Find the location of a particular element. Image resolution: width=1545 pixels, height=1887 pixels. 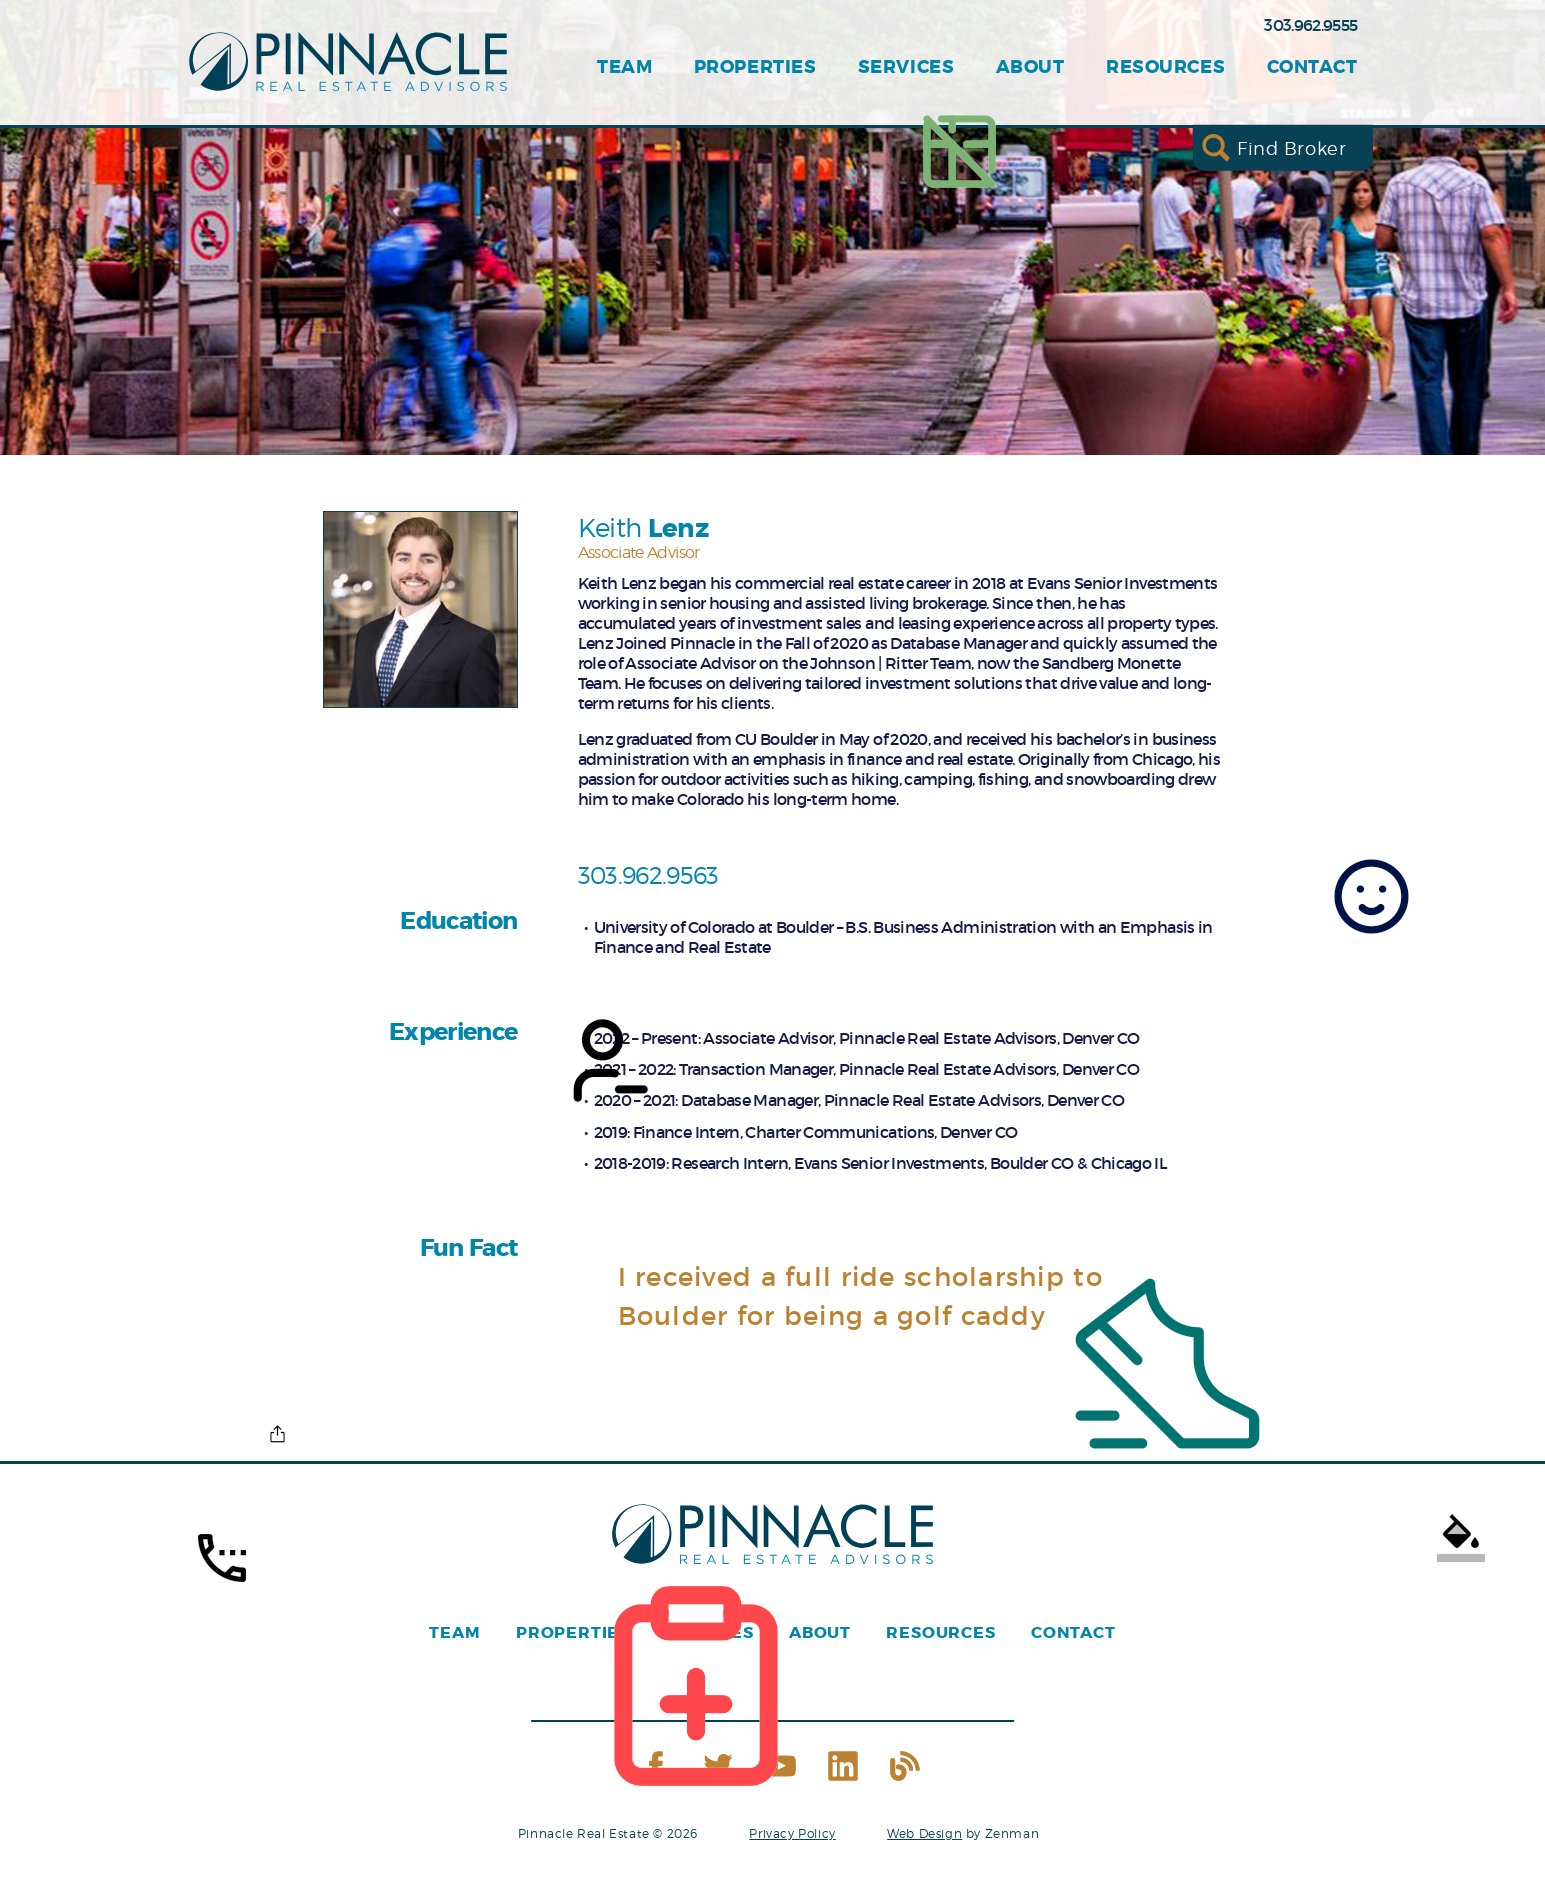

track your running or walking activity is located at coordinates (1164, 1374).